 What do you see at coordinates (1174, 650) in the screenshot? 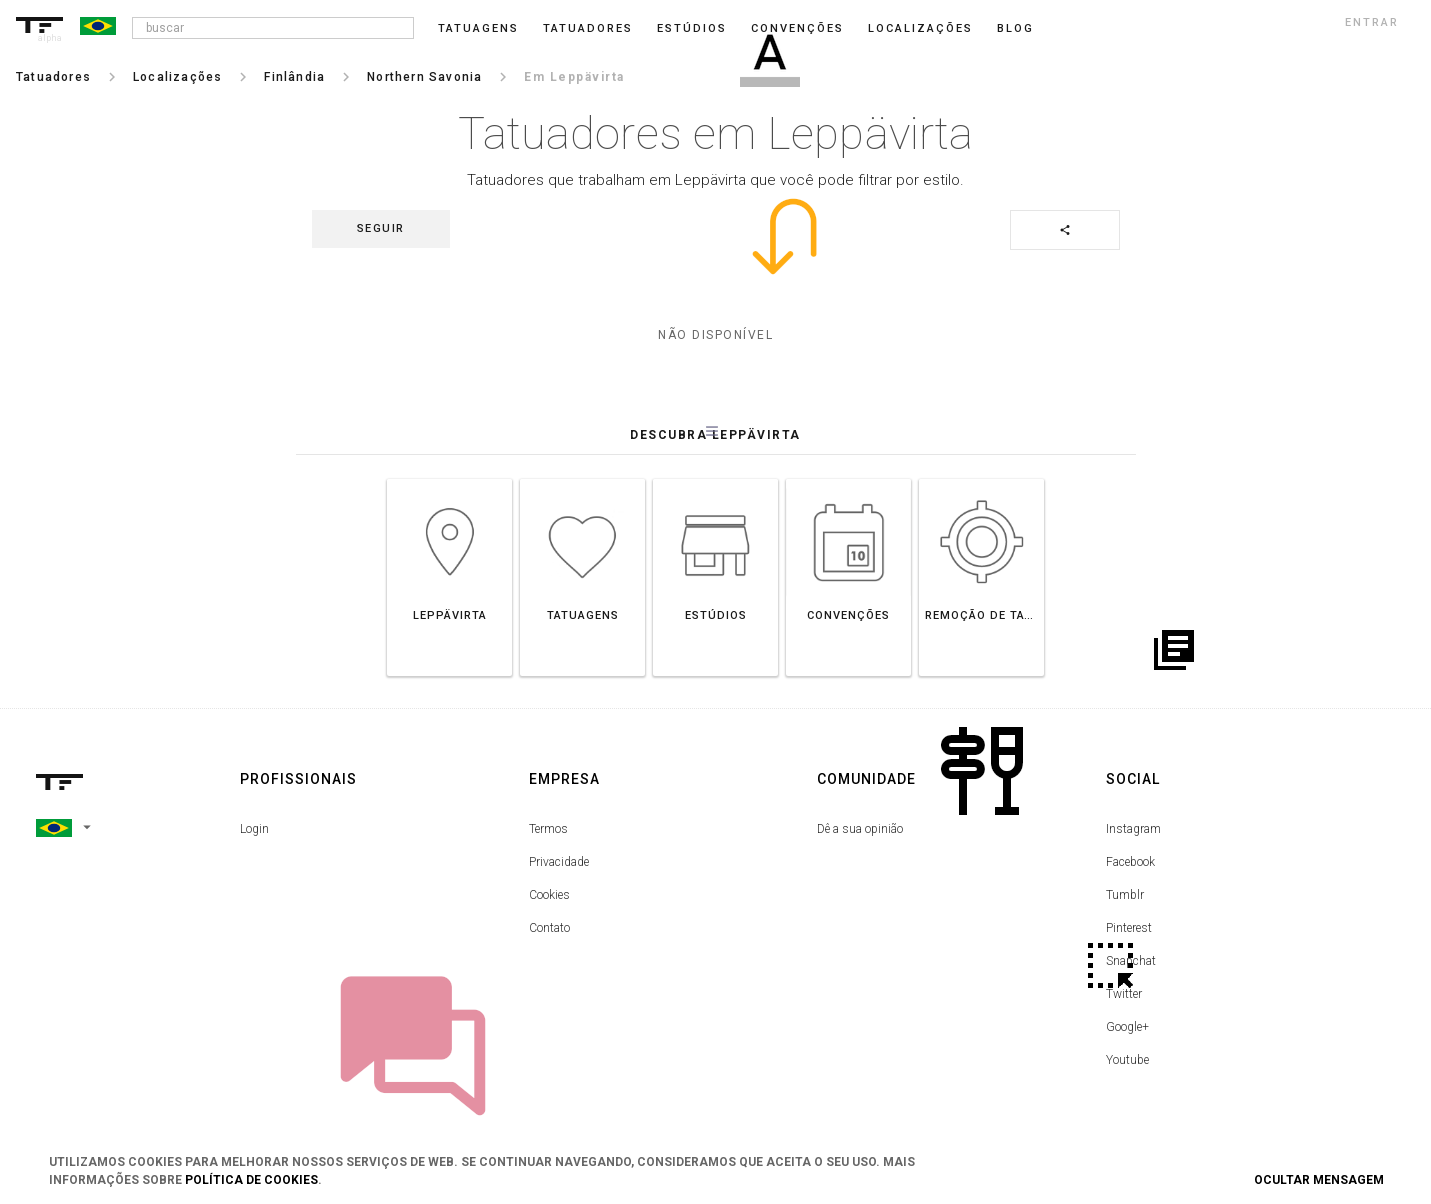
I see `access your document library` at bounding box center [1174, 650].